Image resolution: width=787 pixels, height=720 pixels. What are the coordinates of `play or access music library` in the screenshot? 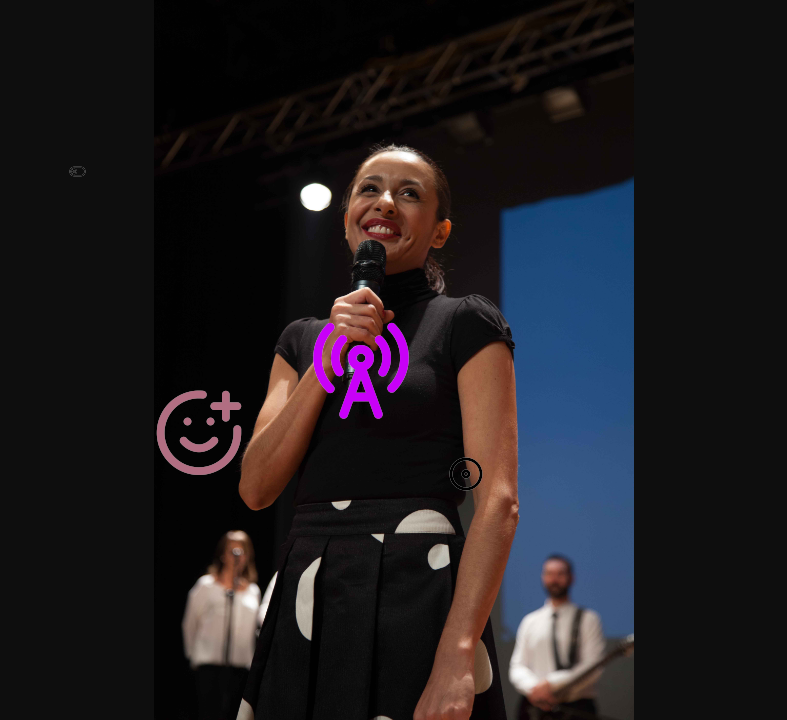 It's located at (466, 474).